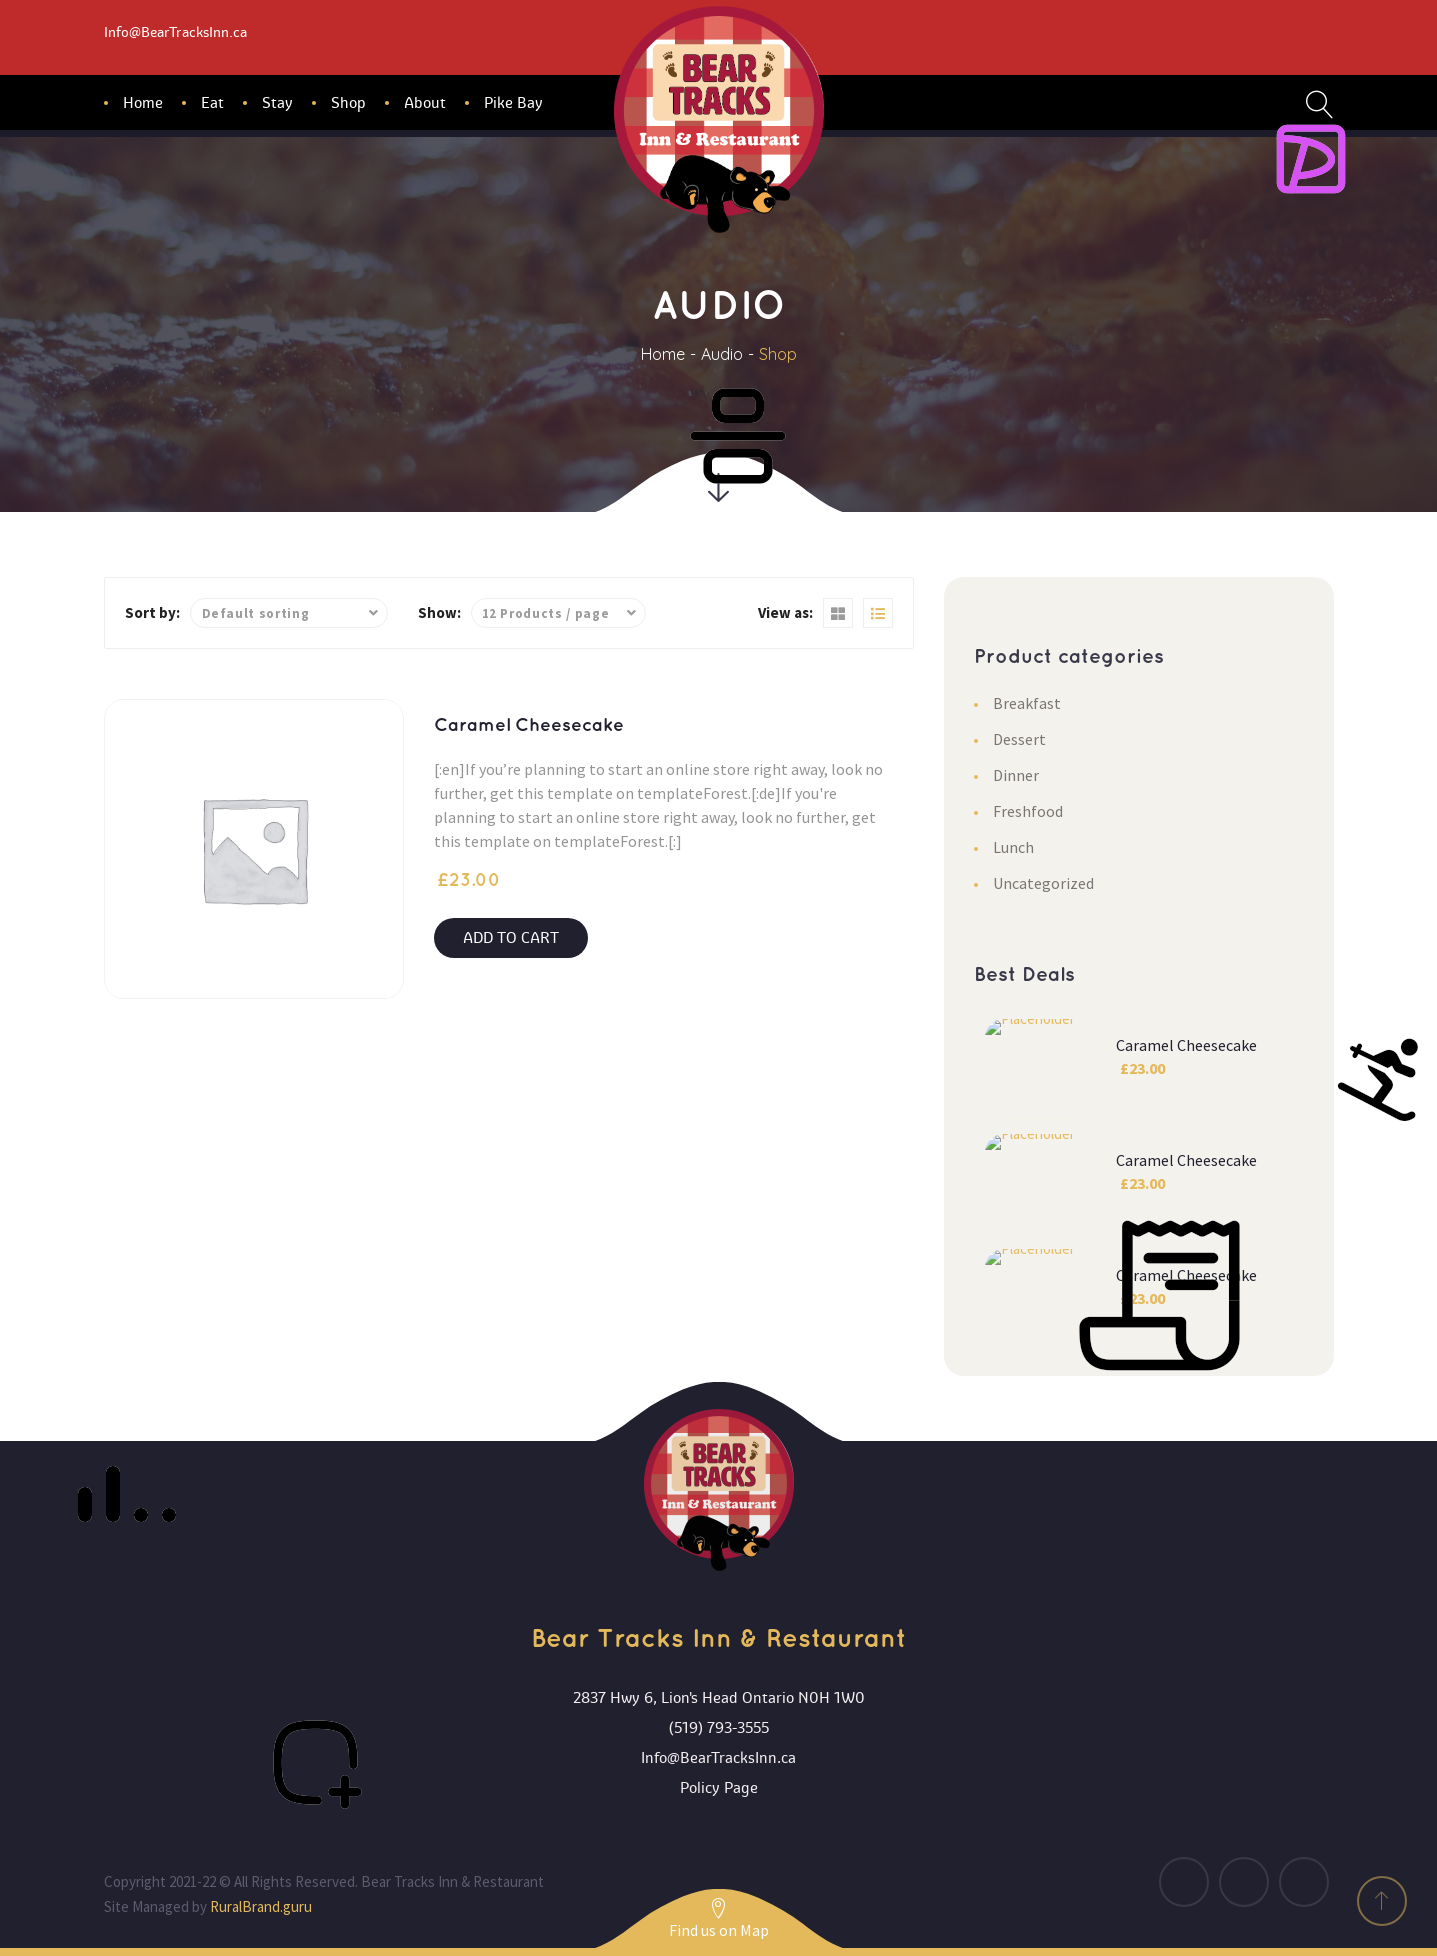 Image resolution: width=1437 pixels, height=1956 pixels. Describe the element at coordinates (1381, 1077) in the screenshot. I see `filter or browse skiing activities` at that location.